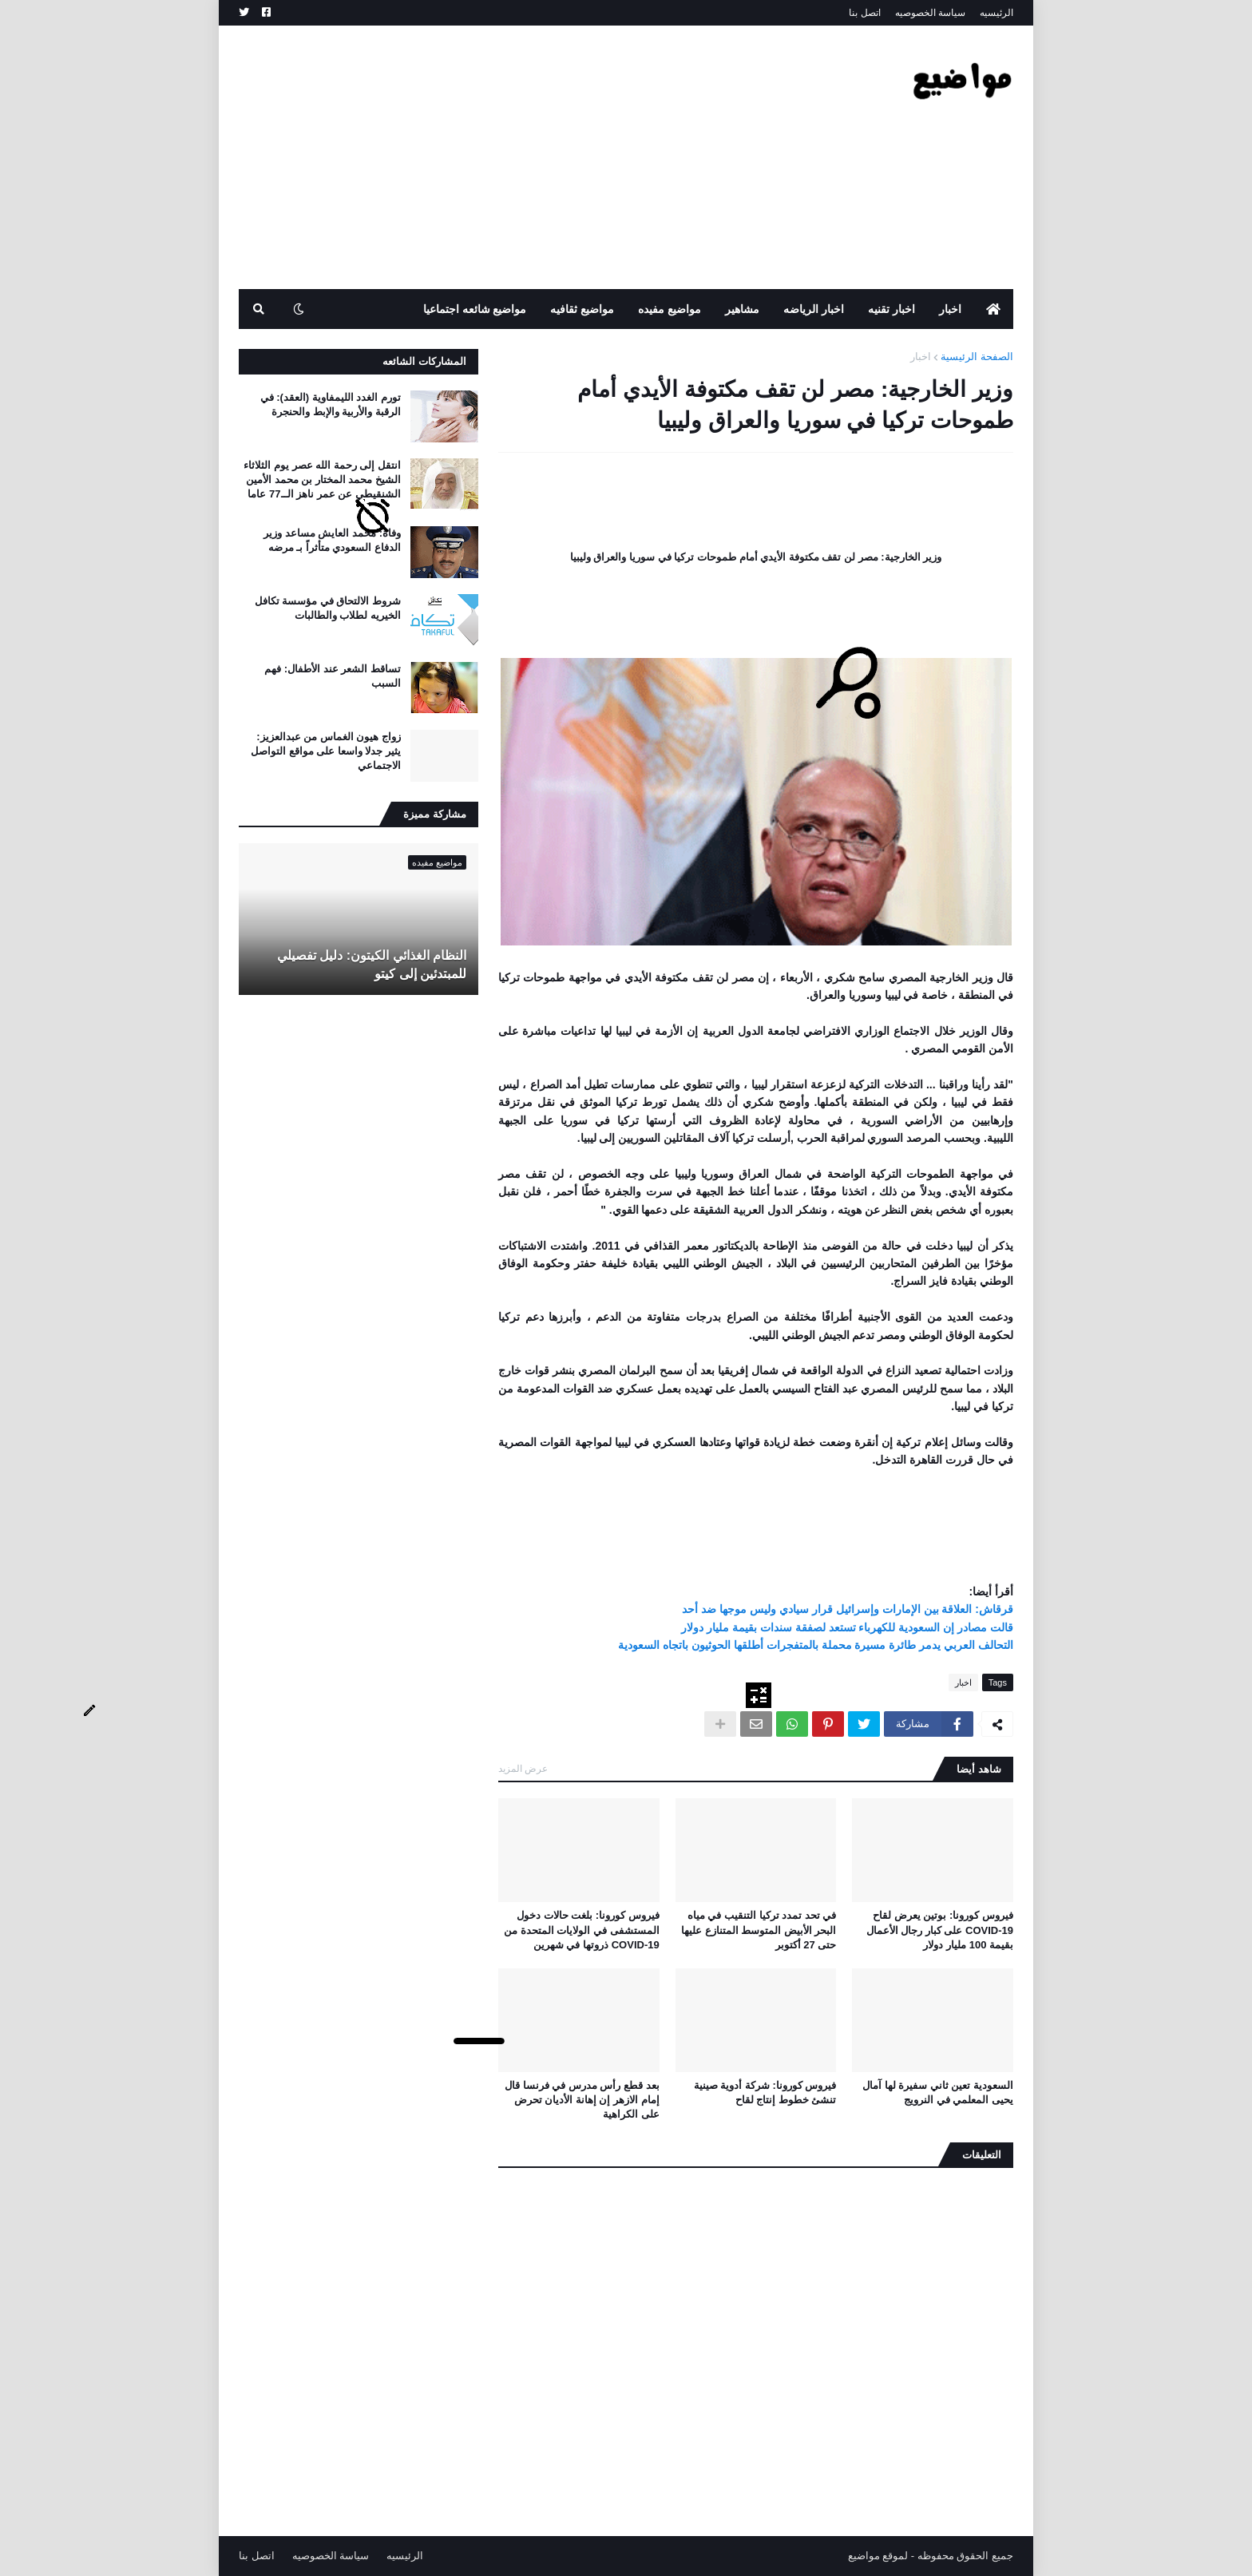 This screenshot has height=2576, width=1252. What do you see at coordinates (479, 2041) in the screenshot?
I see `insert a horizontal divider line` at bounding box center [479, 2041].